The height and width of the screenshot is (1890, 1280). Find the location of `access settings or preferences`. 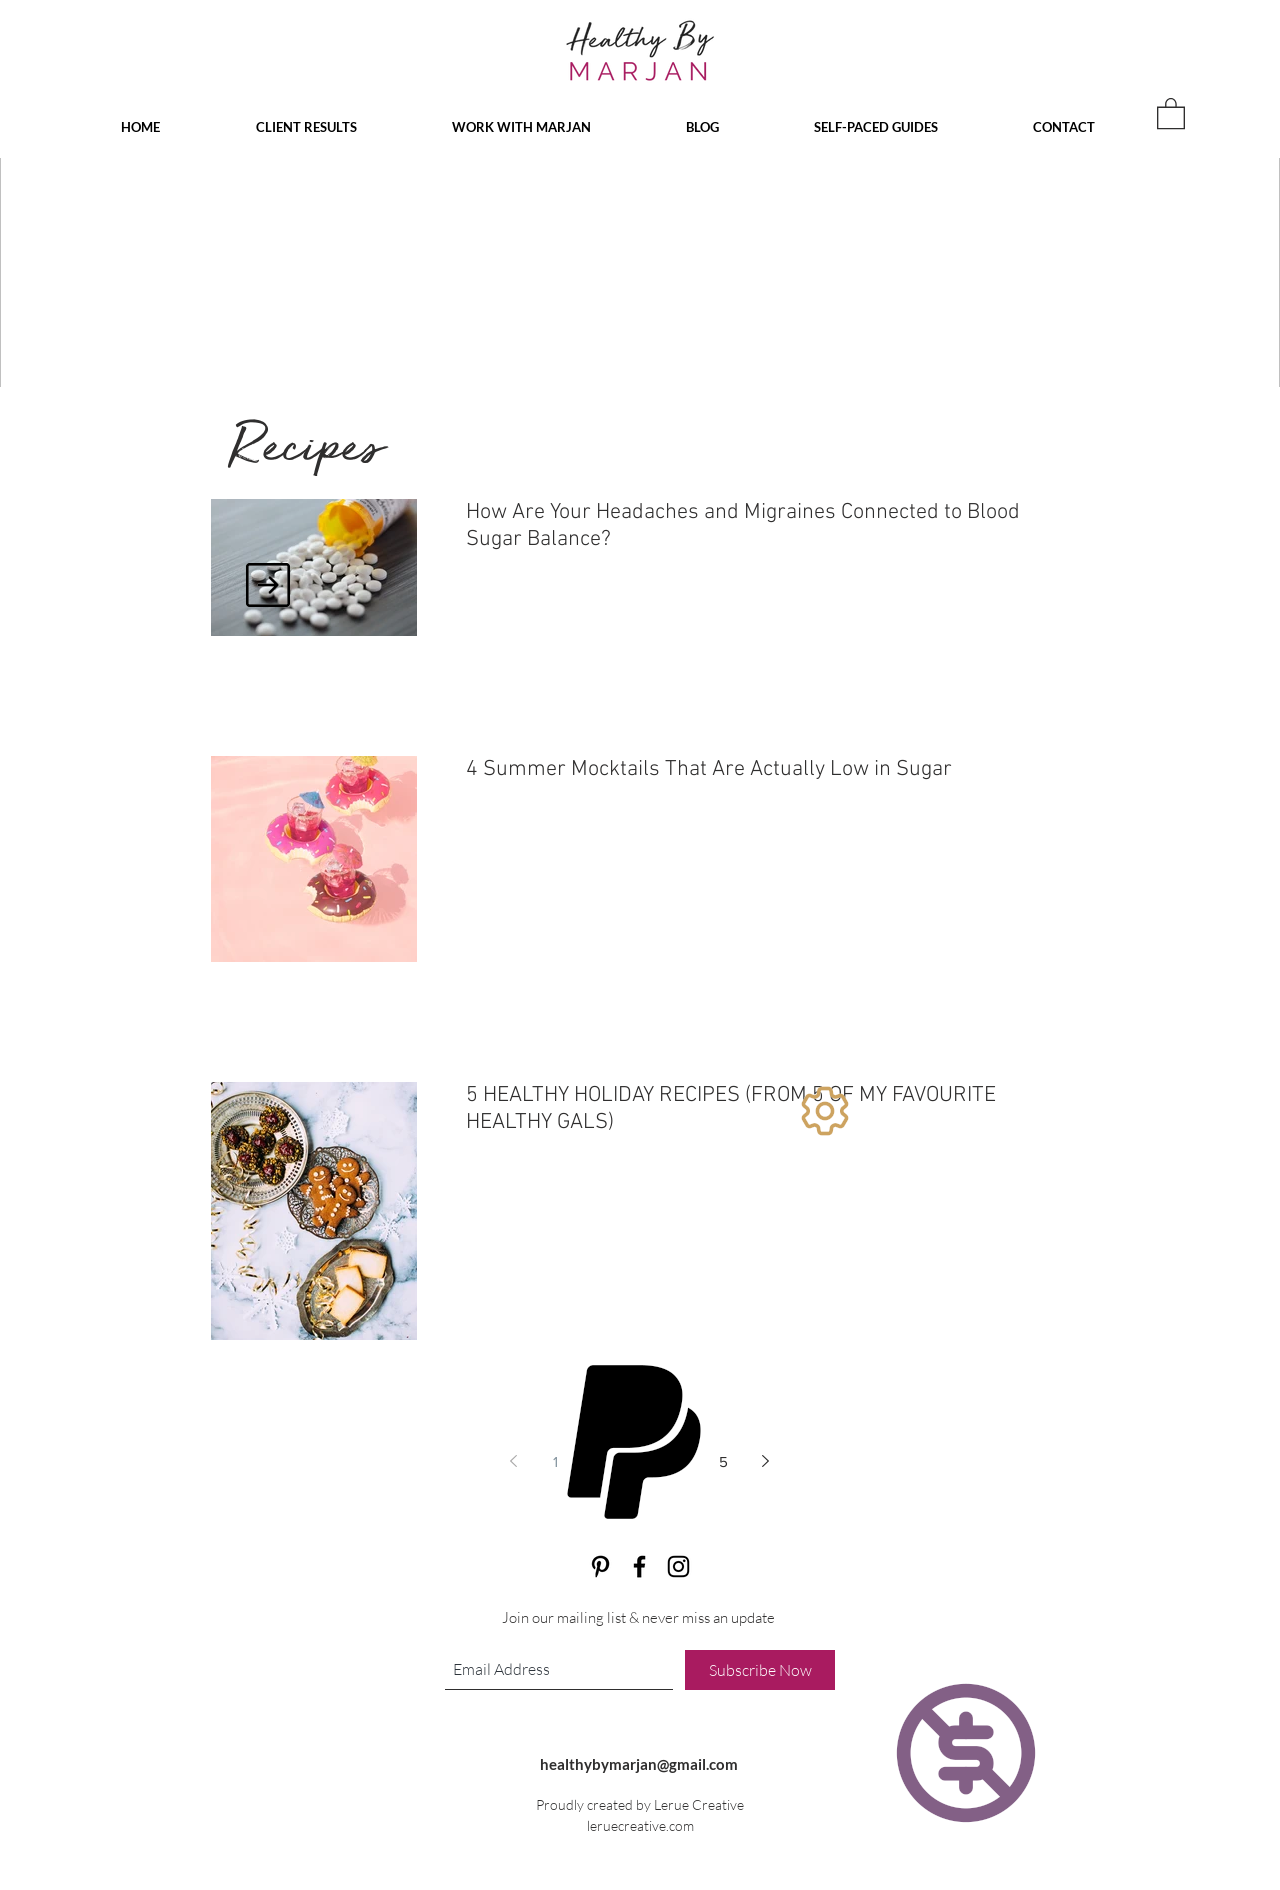

access settings or preferences is located at coordinates (825, 1111).